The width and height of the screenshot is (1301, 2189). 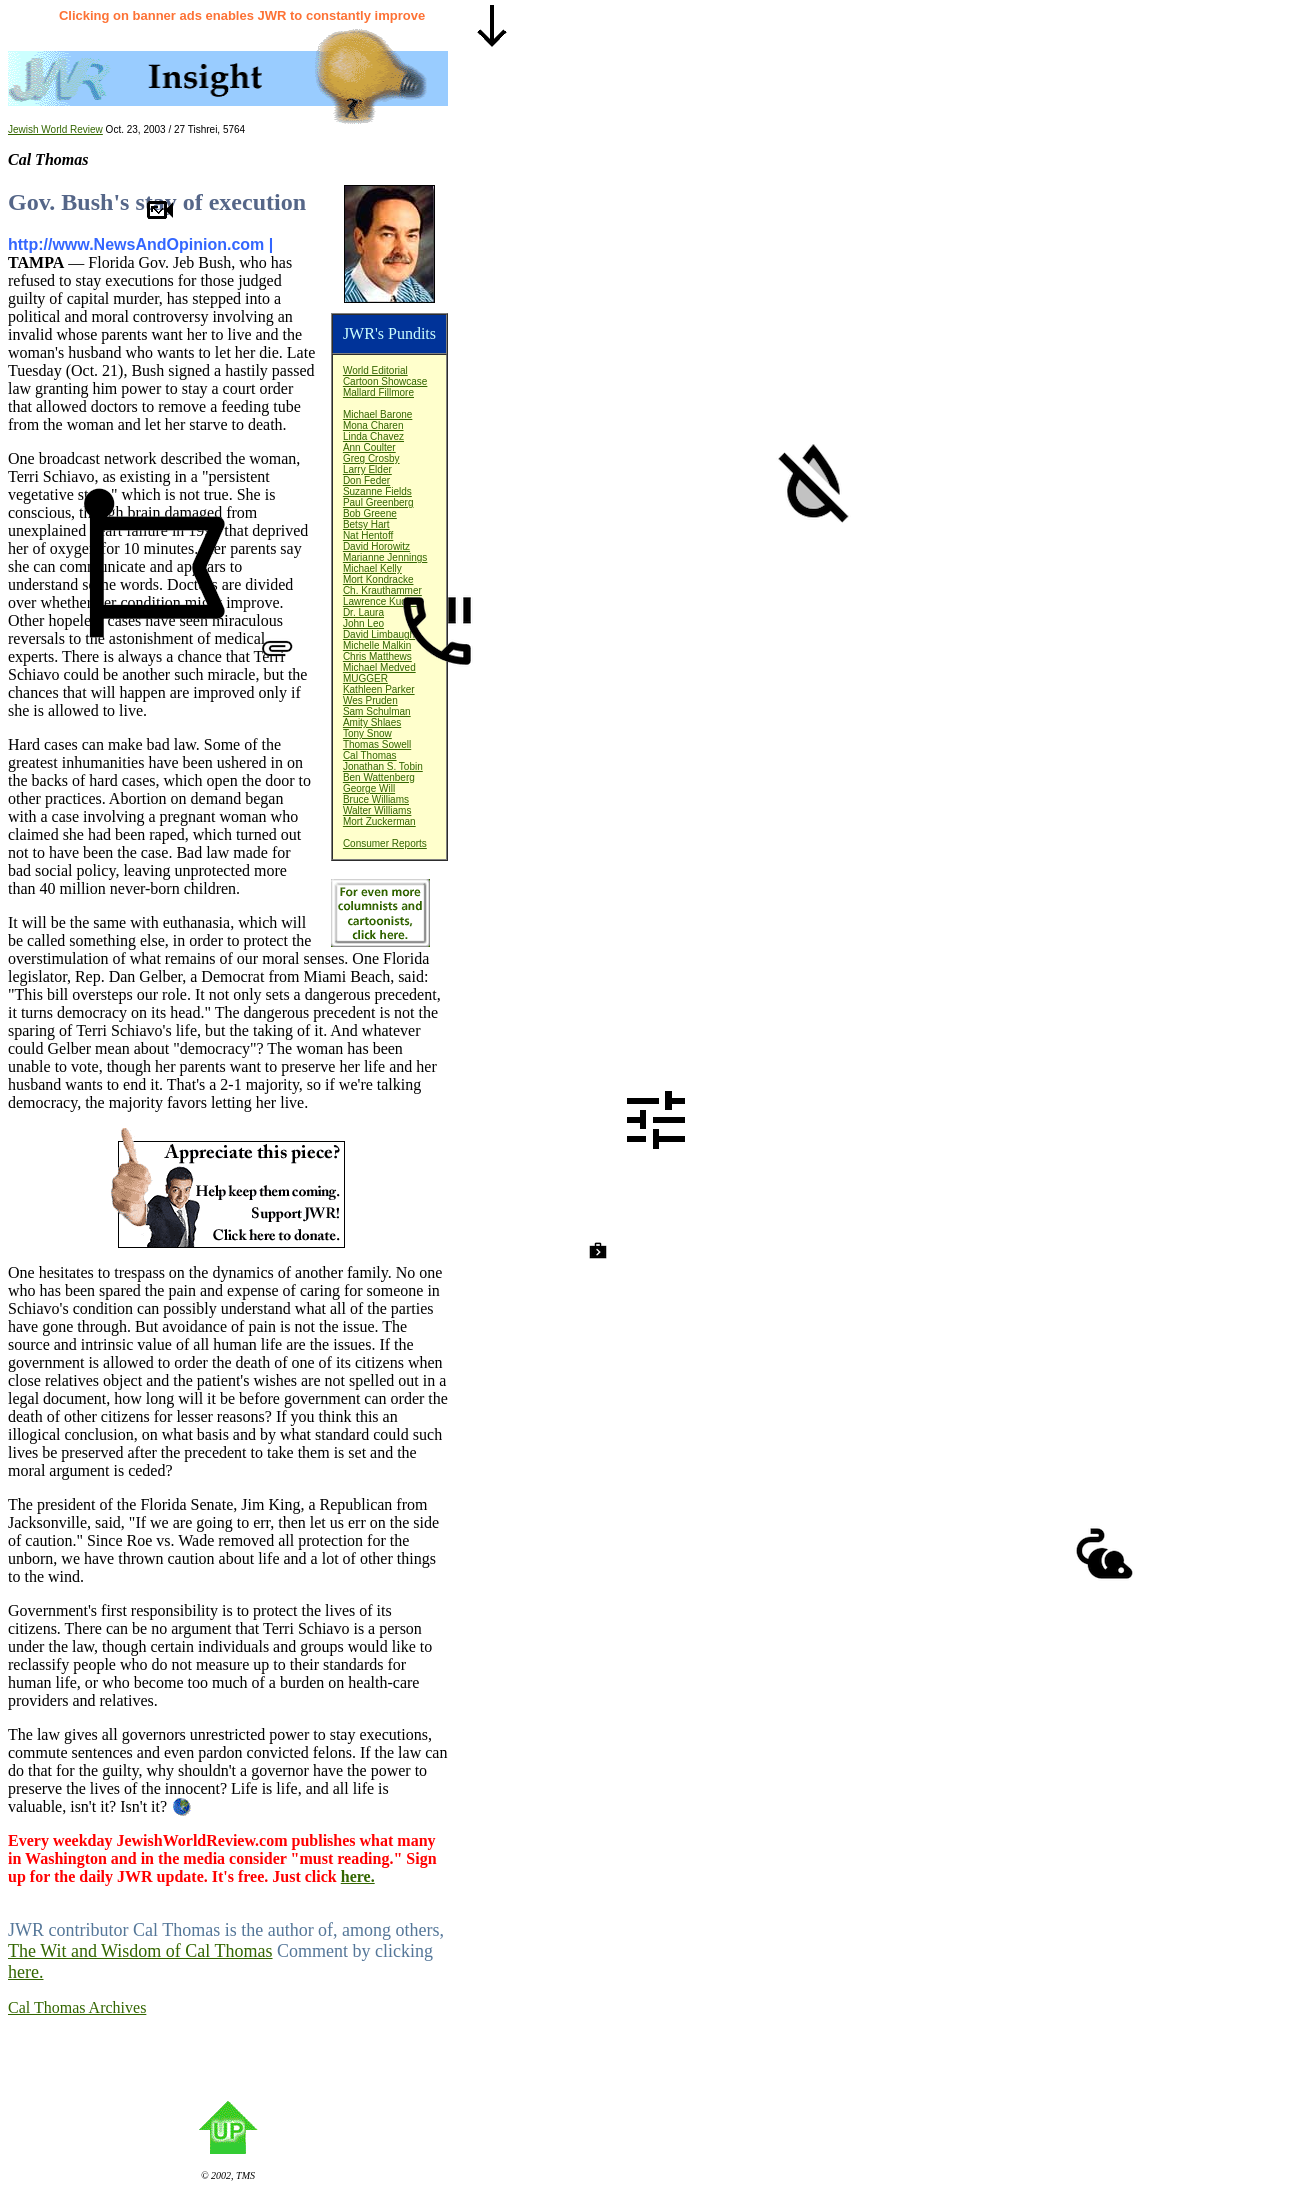 I want to click on navigate or scroll downward, so click(x=492, y=26).